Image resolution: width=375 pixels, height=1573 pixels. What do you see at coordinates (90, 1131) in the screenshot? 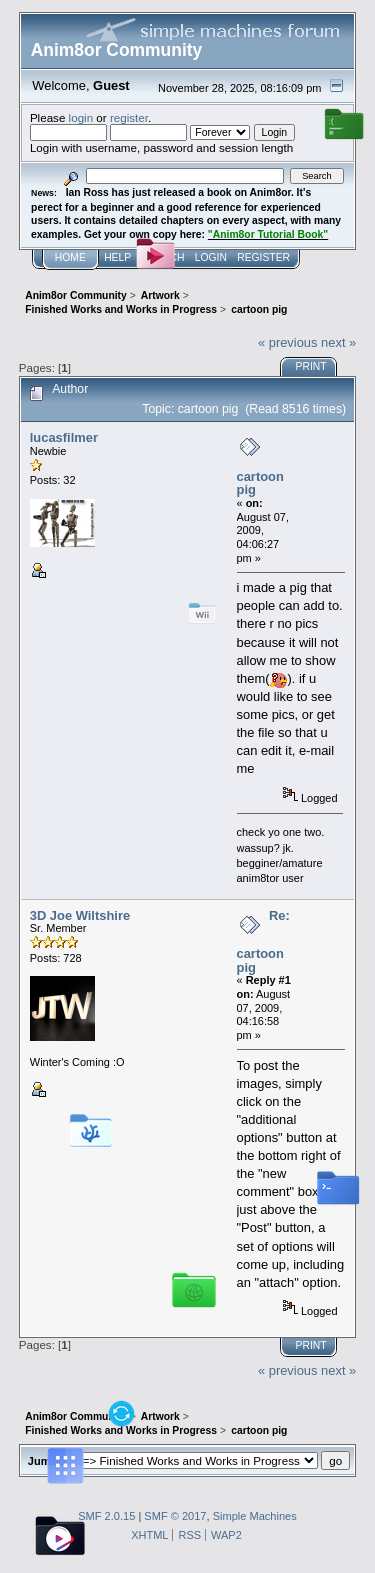
I see `folder containing VSCodium projects or files` at bounding box center [90, 1131].